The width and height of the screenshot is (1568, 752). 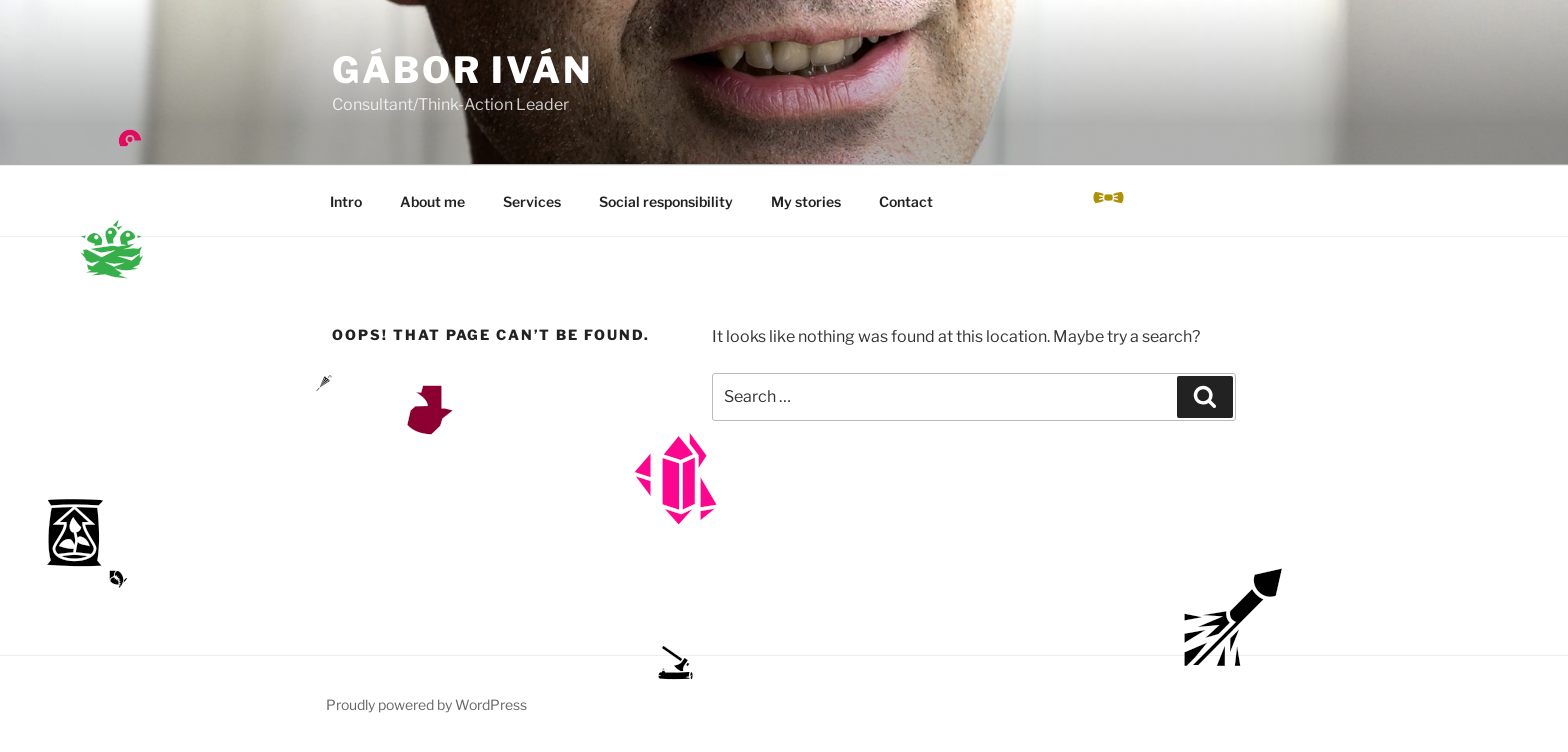 What do you see at coordinates (677, 478) in the screenshot?
I see `collect or interact with a magic crystal item` at bounding box center [677, 478].